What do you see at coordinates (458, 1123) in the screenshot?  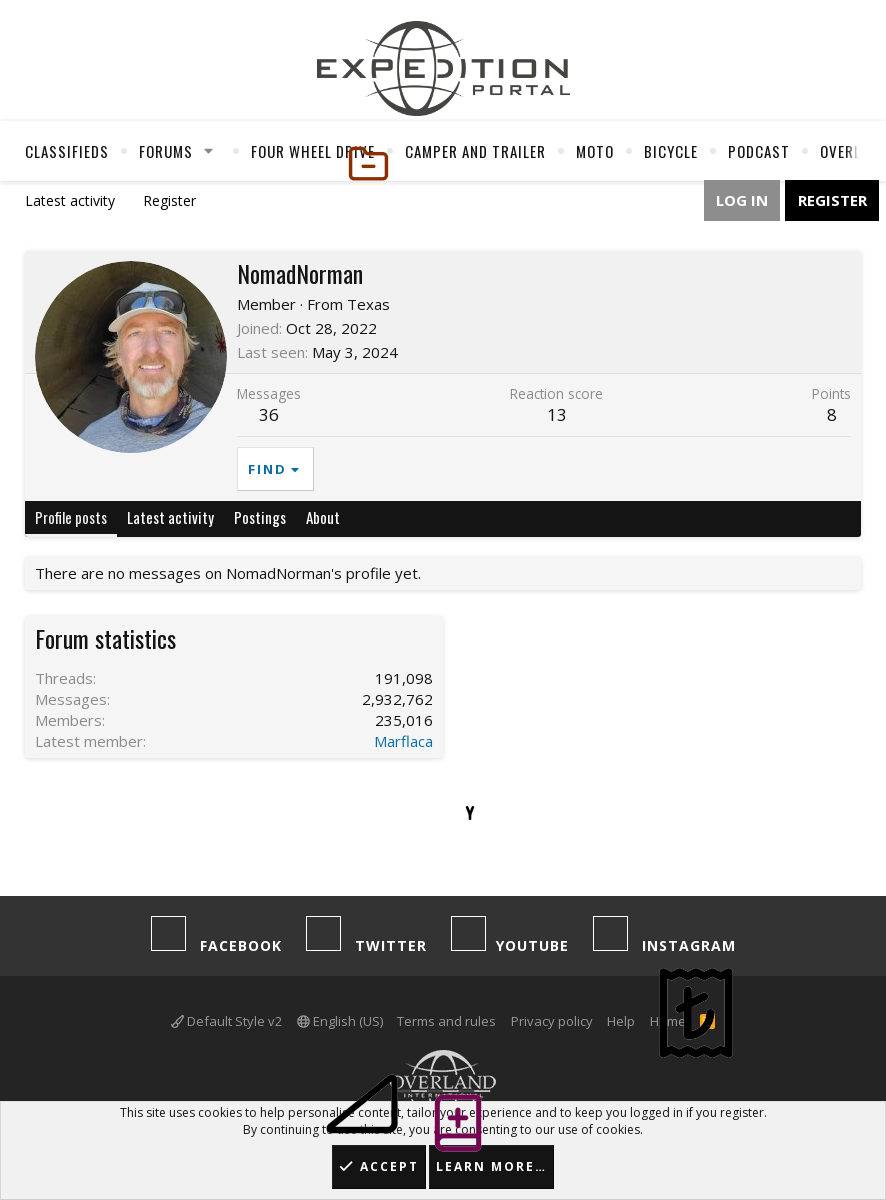 I see `add a new book to your library` at bounding box center [458, 1123].